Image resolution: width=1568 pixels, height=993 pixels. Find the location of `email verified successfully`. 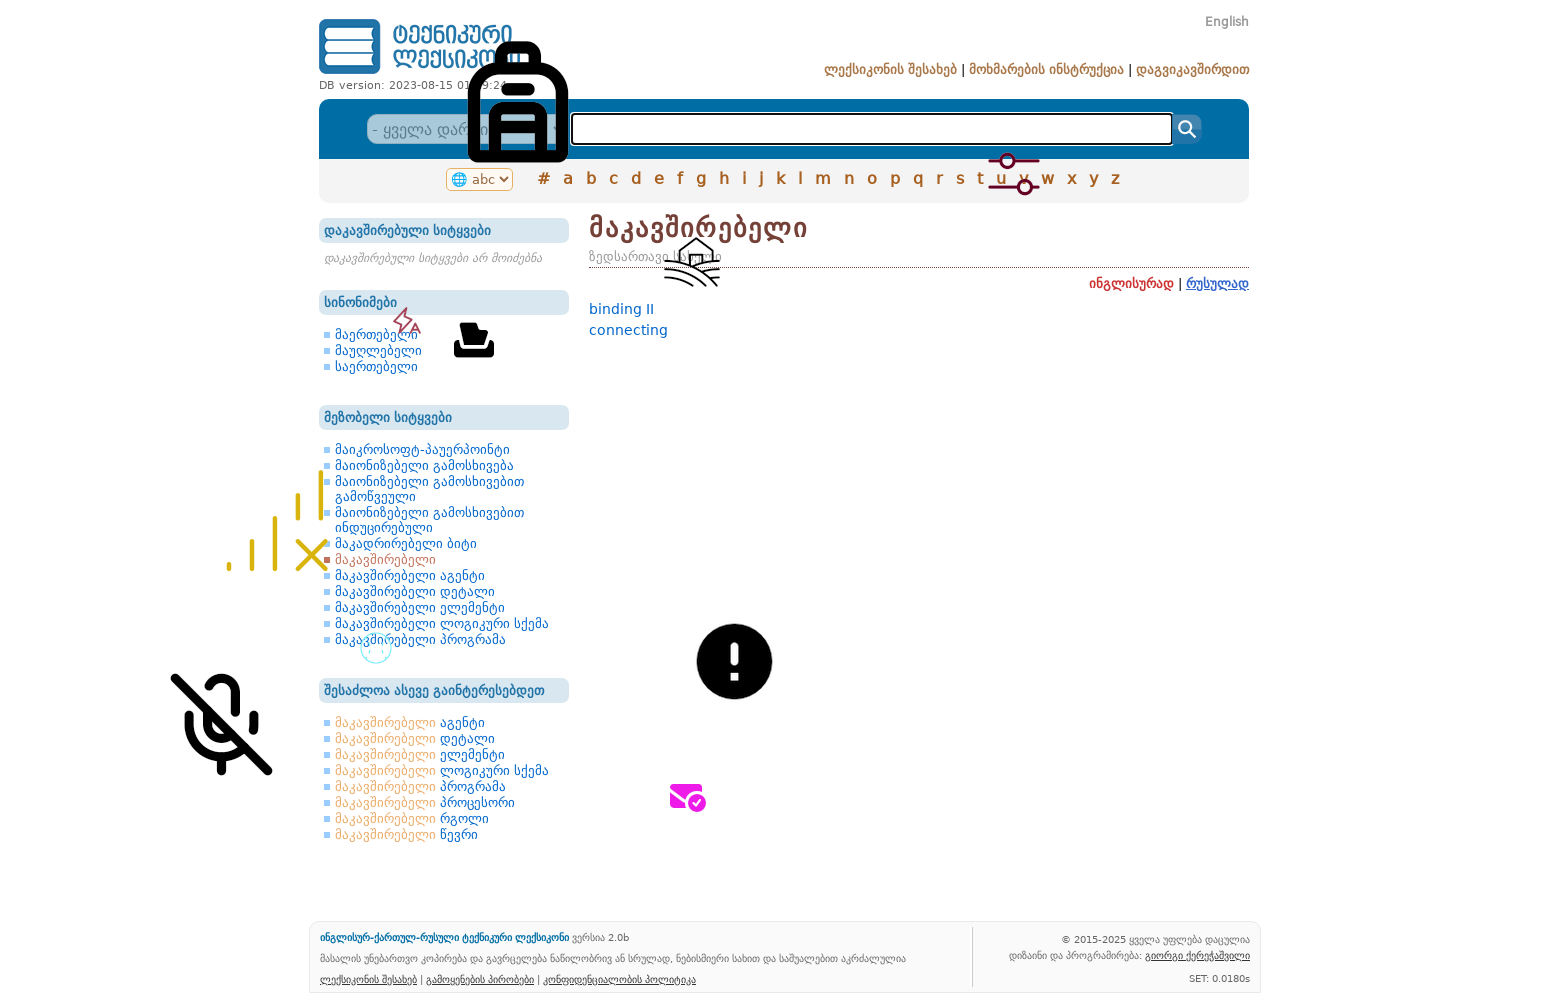

email verified successfully is located at coordinates (686, 796).